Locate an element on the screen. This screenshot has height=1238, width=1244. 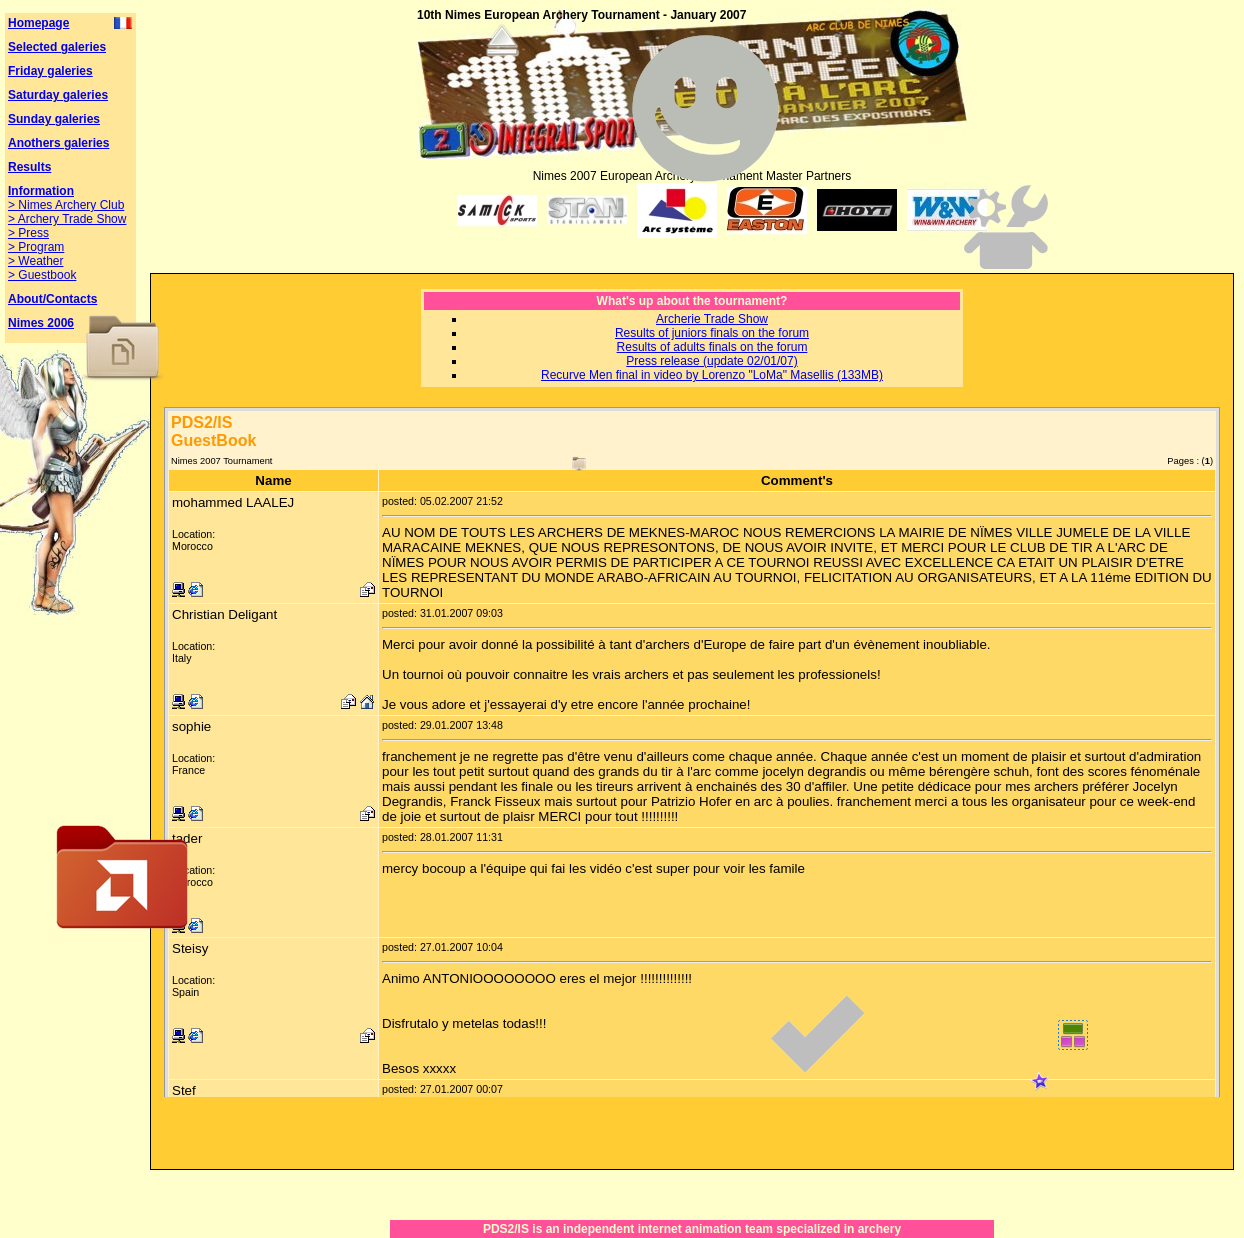
confirm or apply changes is located at coordinates (813, 1029).